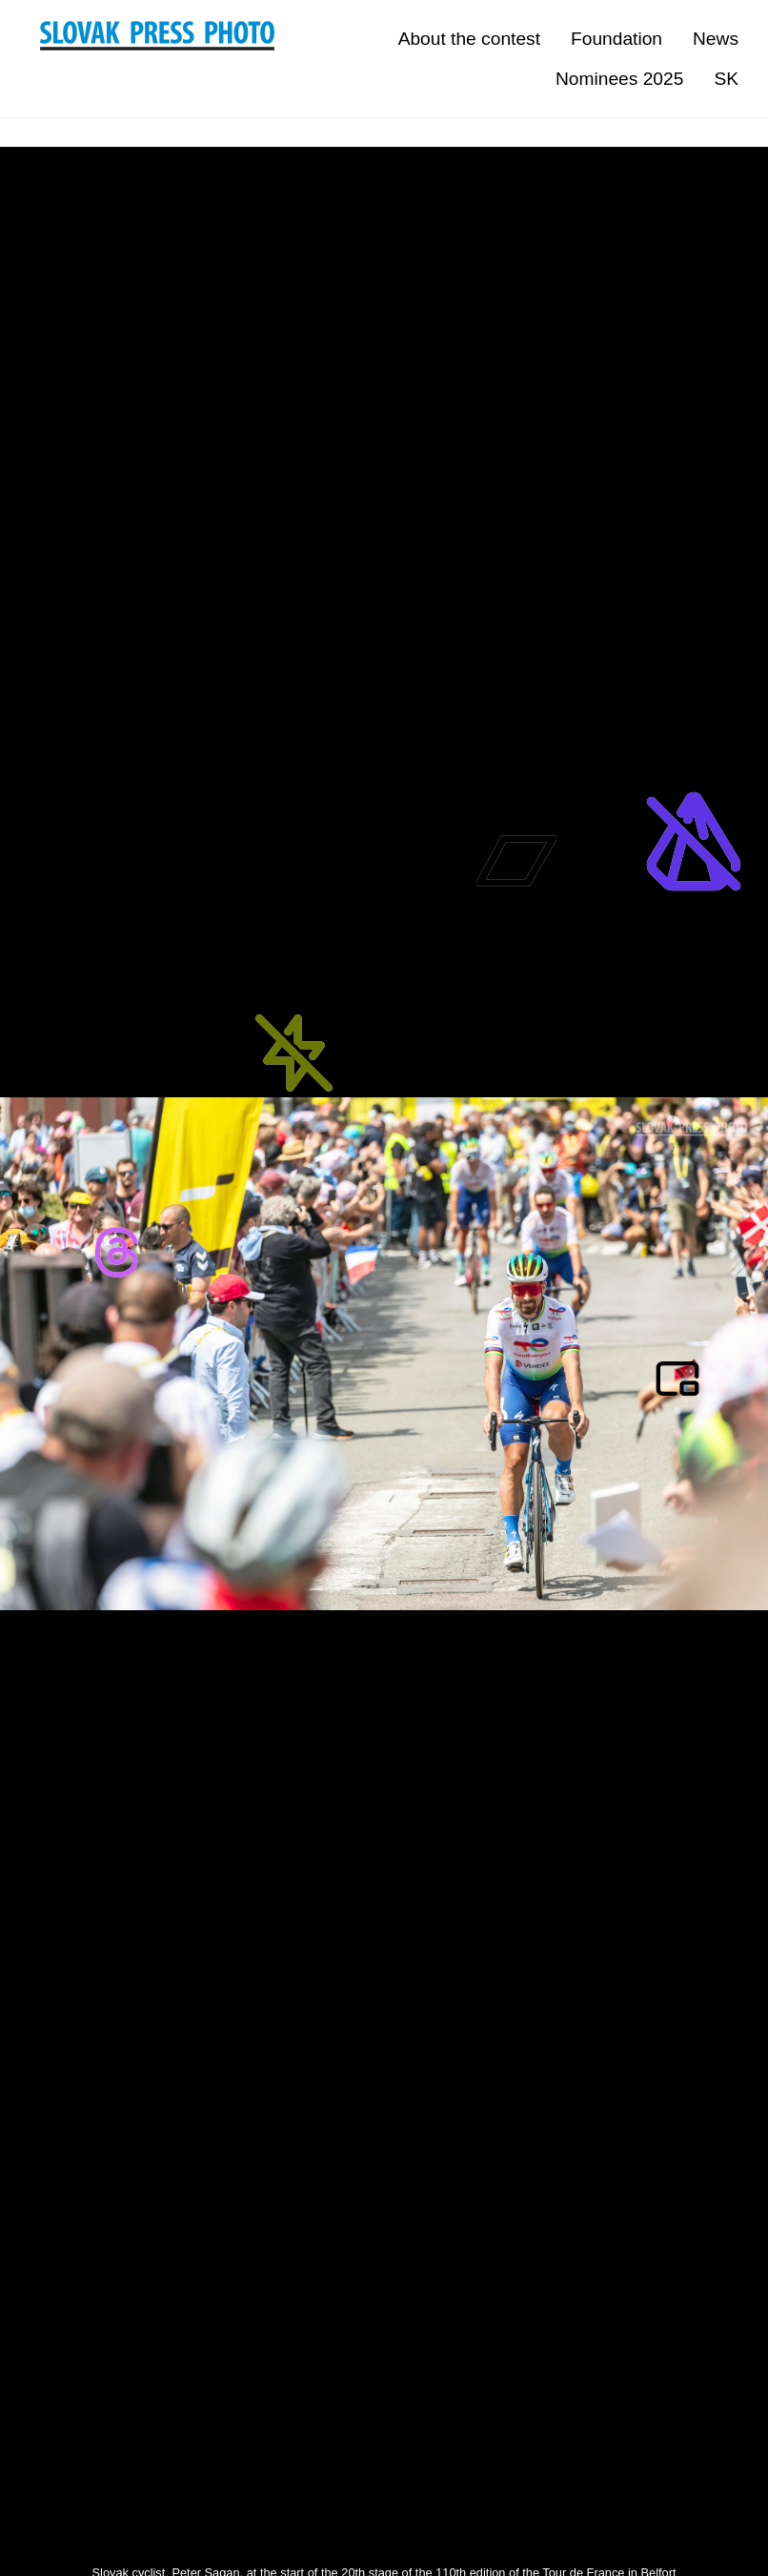 This screenshot has height=2576, width=768. What do you see at coordinates (677, 1379) in the screenshot?
I see `enable picture-in-picture mode` at bounding box center [677, 1379].